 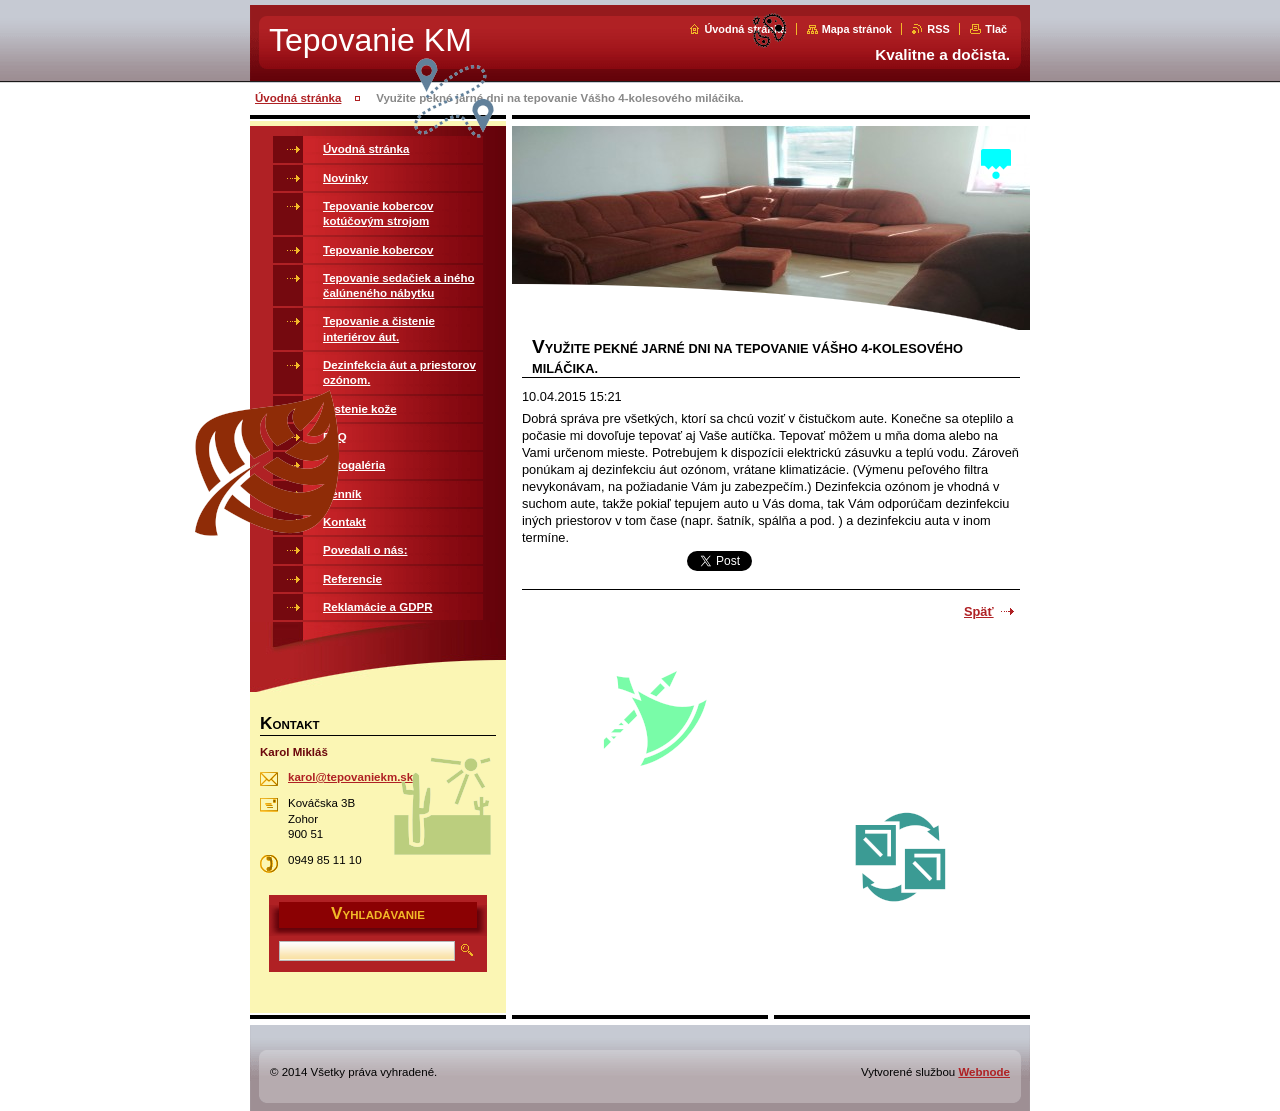 What do you see at coordinates (996, 164) in the screenshot?
I see `crush or compress an item` at bounding box center [996, 164].